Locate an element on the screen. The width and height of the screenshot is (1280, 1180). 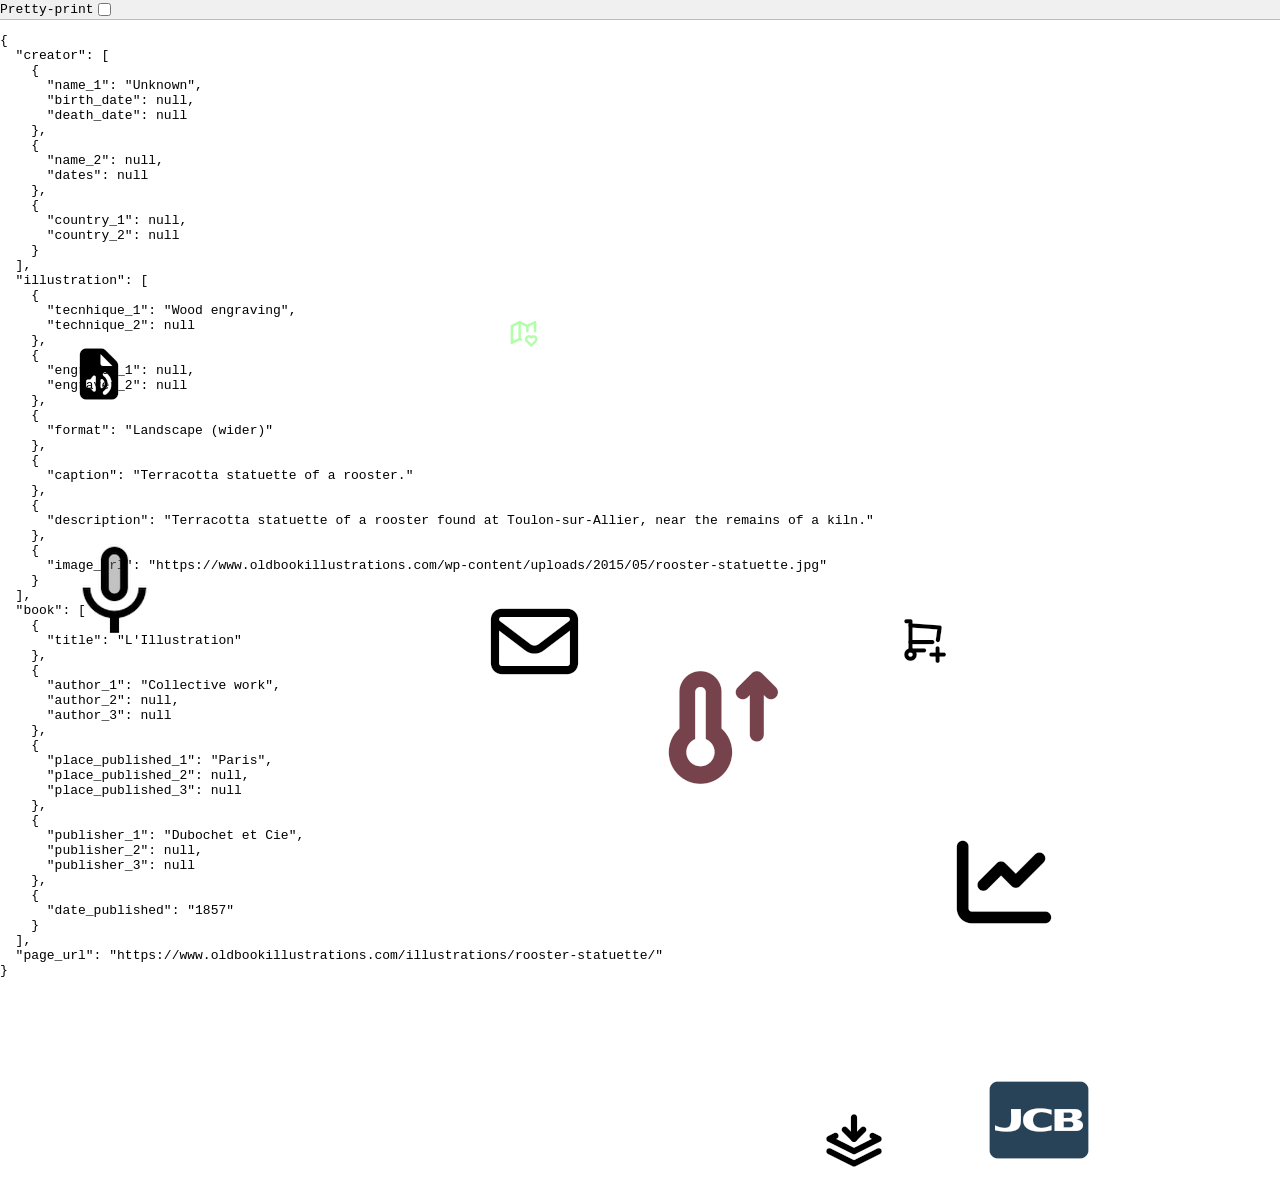
increase temperature setting is located at coordinates (721, 727).